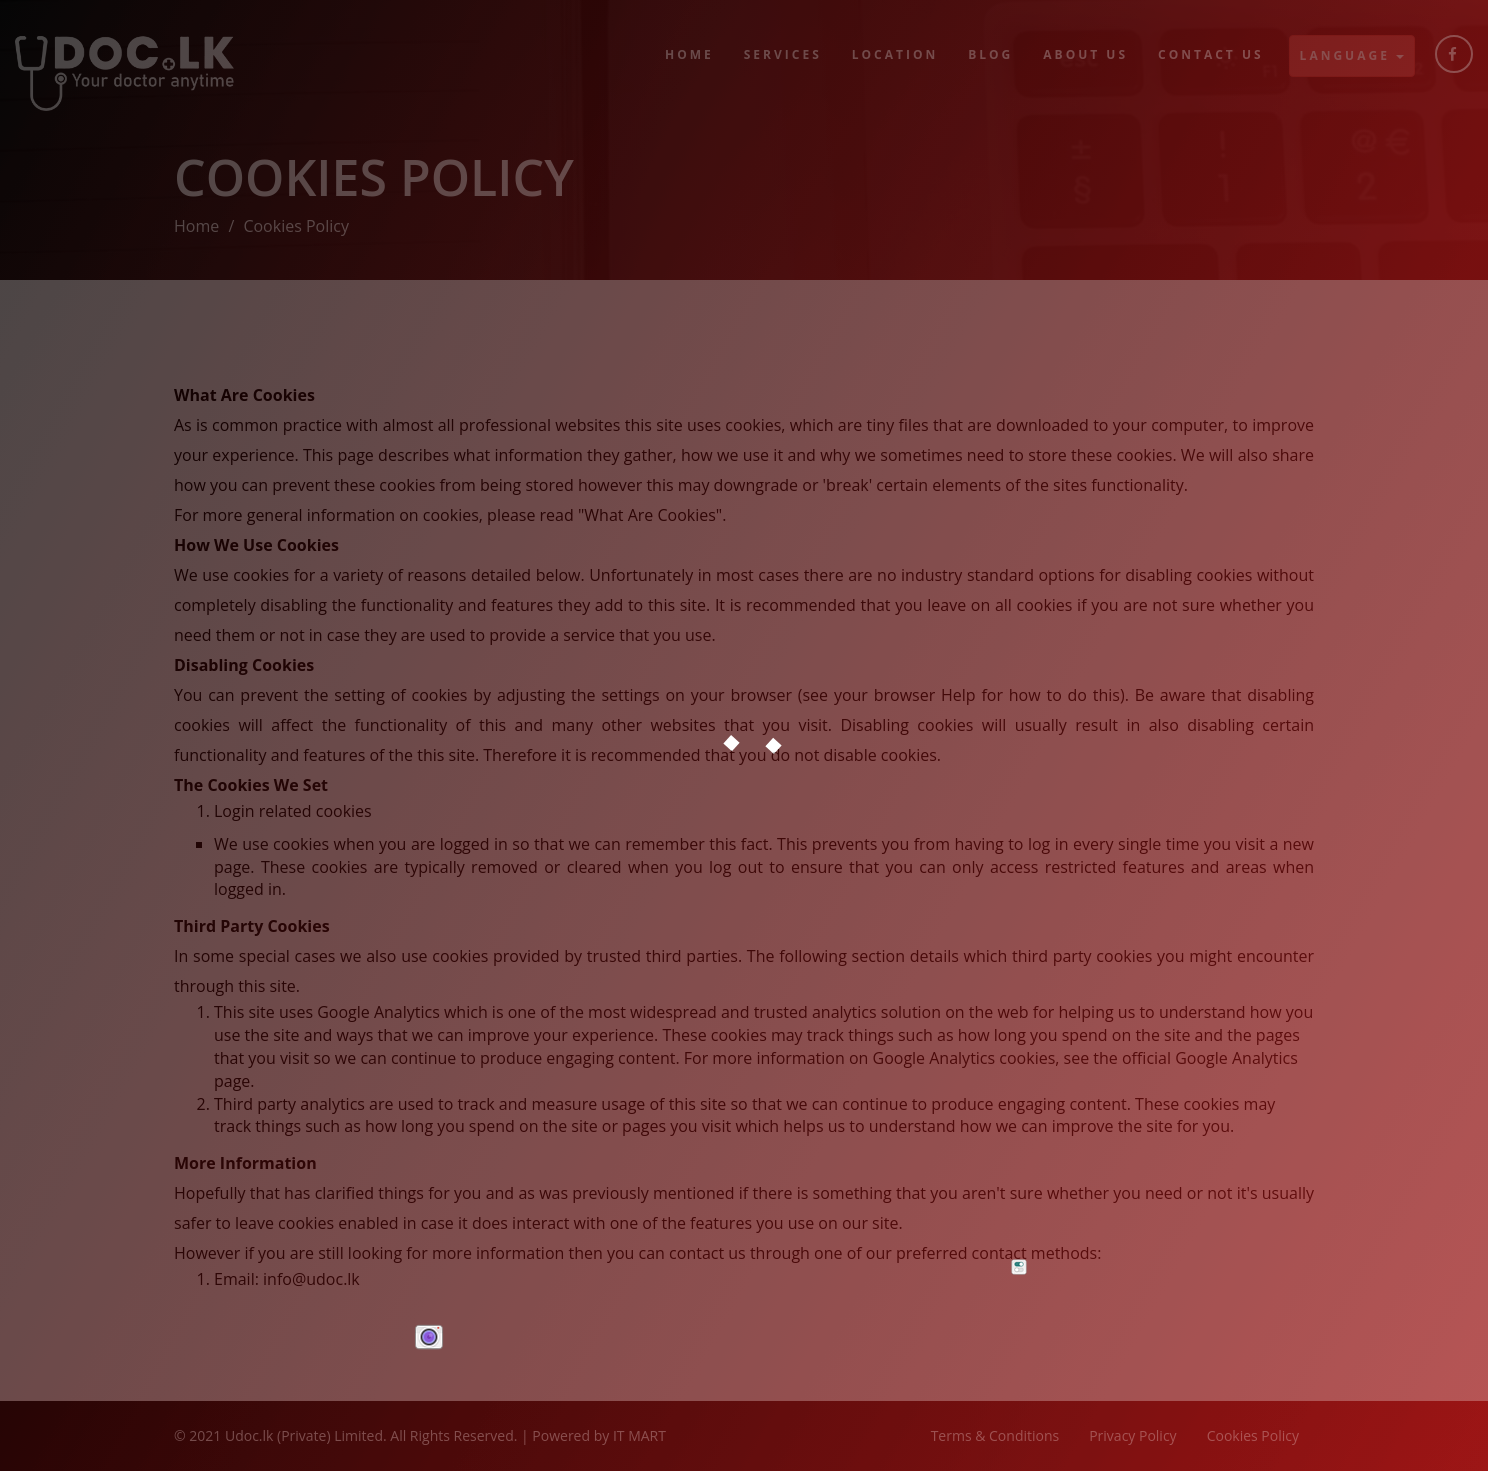 The height and width of the screenshot is (1471, 1488). What do you see at coordinates (1019, 1267) in the screenshot?
I see `open gnome tweaks settings` at bounding box center [1019, 1267].